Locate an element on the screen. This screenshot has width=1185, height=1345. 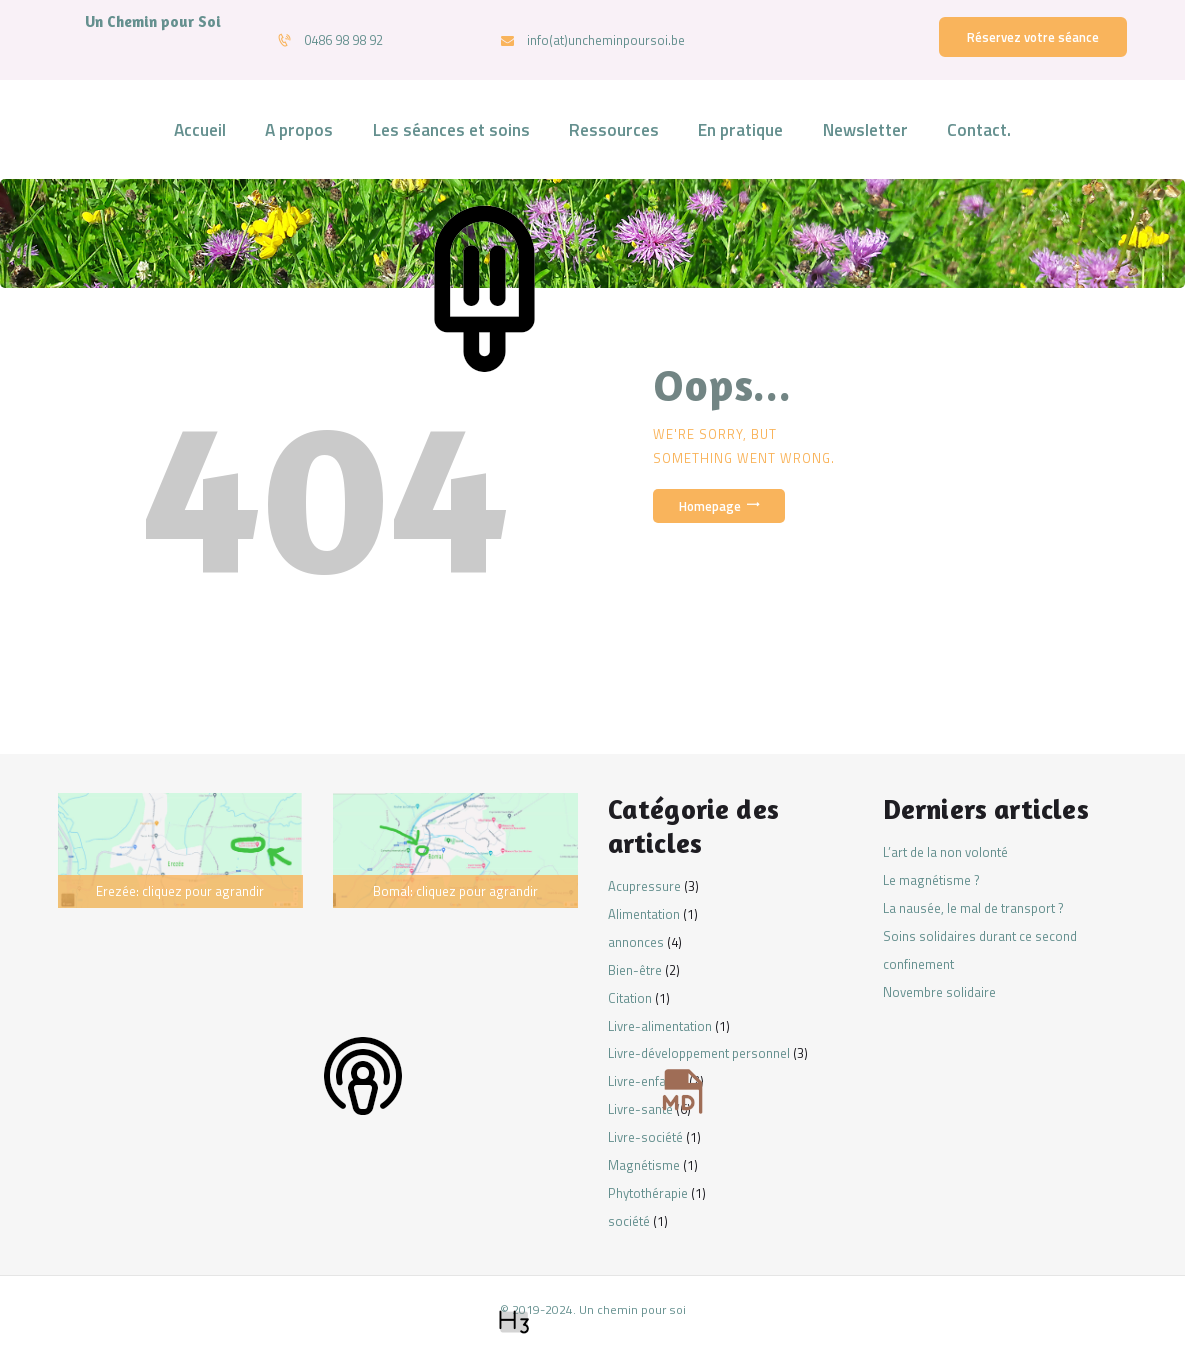
format text as heading level 3 is located at coordinates (512, 1321).